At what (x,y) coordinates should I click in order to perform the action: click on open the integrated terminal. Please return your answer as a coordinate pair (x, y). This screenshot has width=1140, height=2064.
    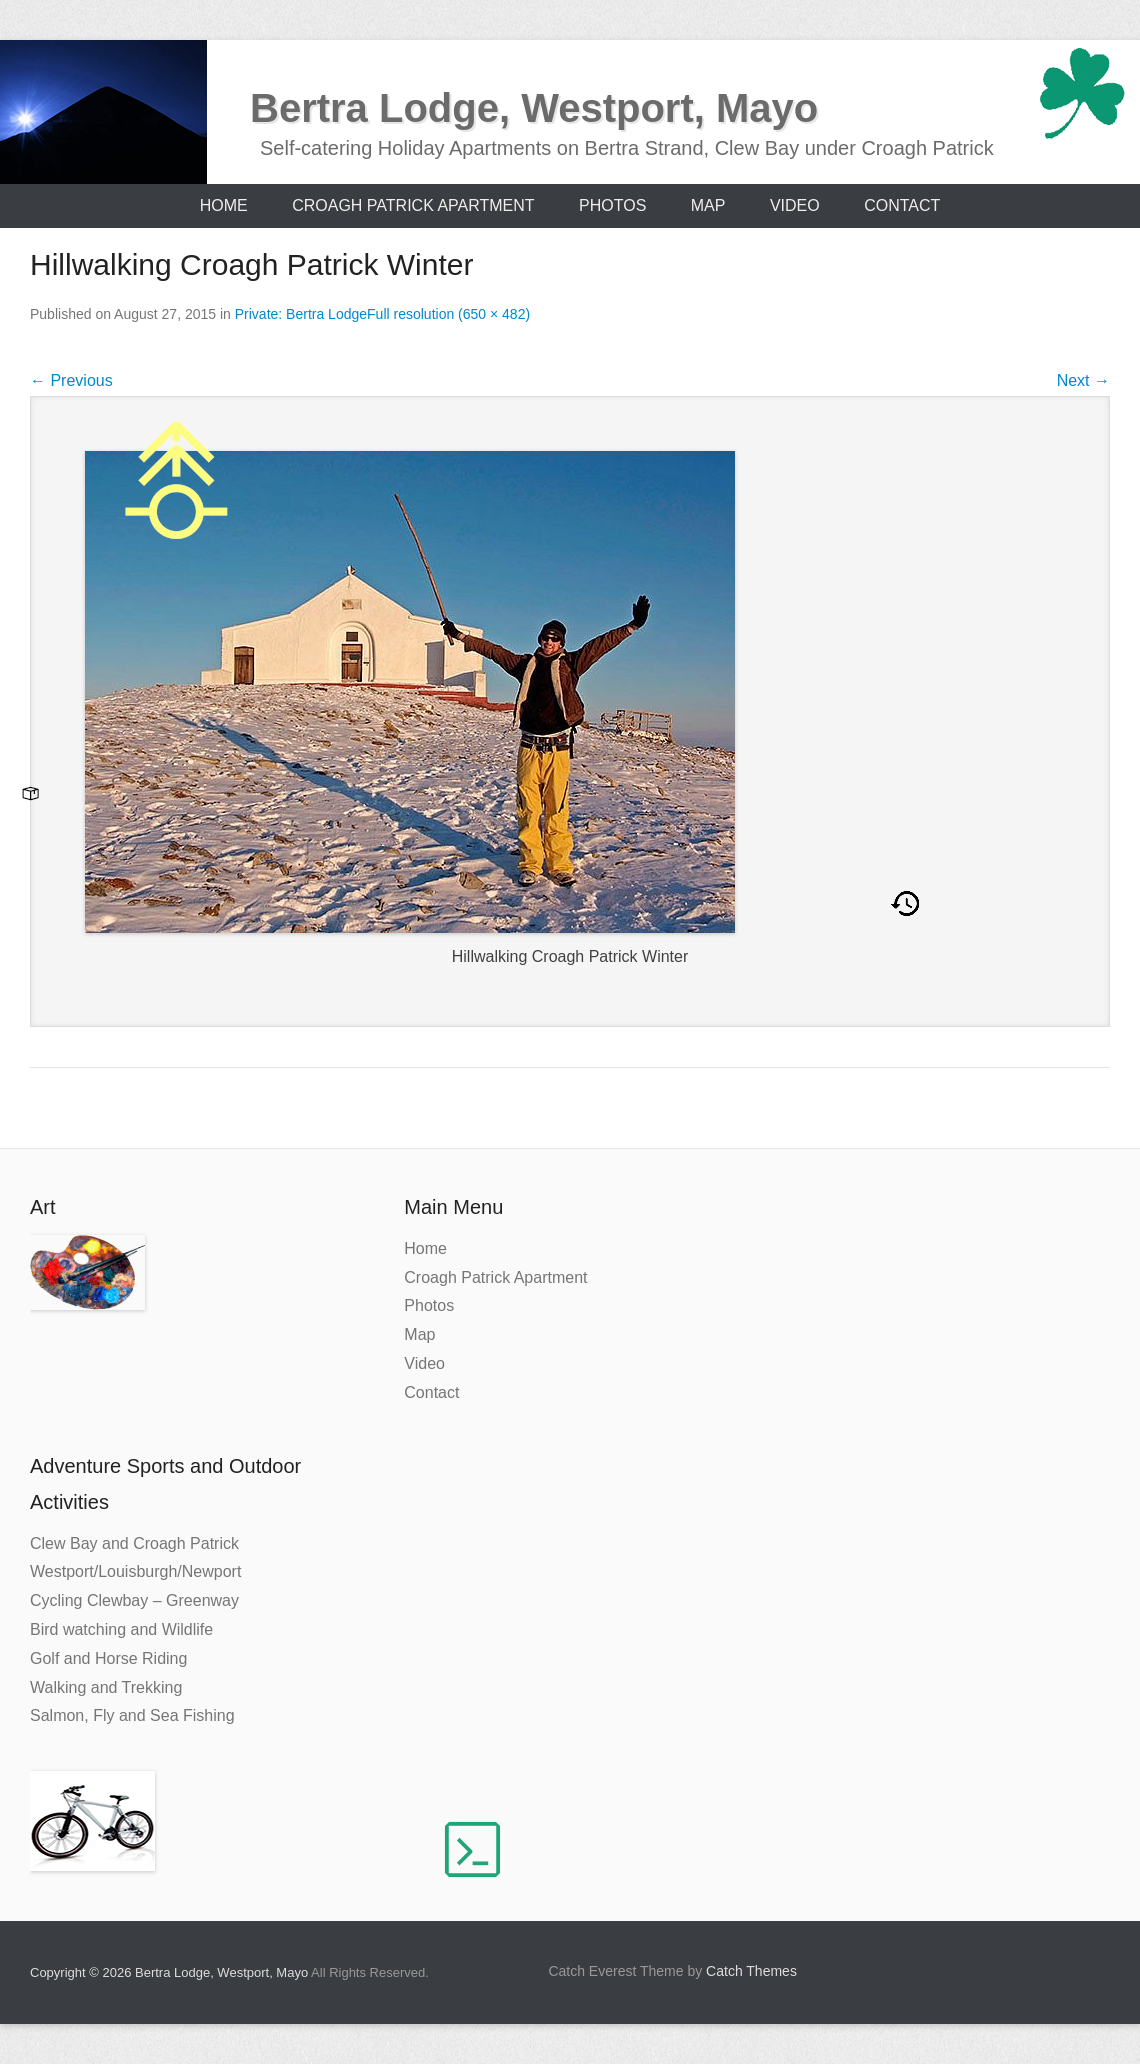
    Looking at the image, I should click on (472, 1849).